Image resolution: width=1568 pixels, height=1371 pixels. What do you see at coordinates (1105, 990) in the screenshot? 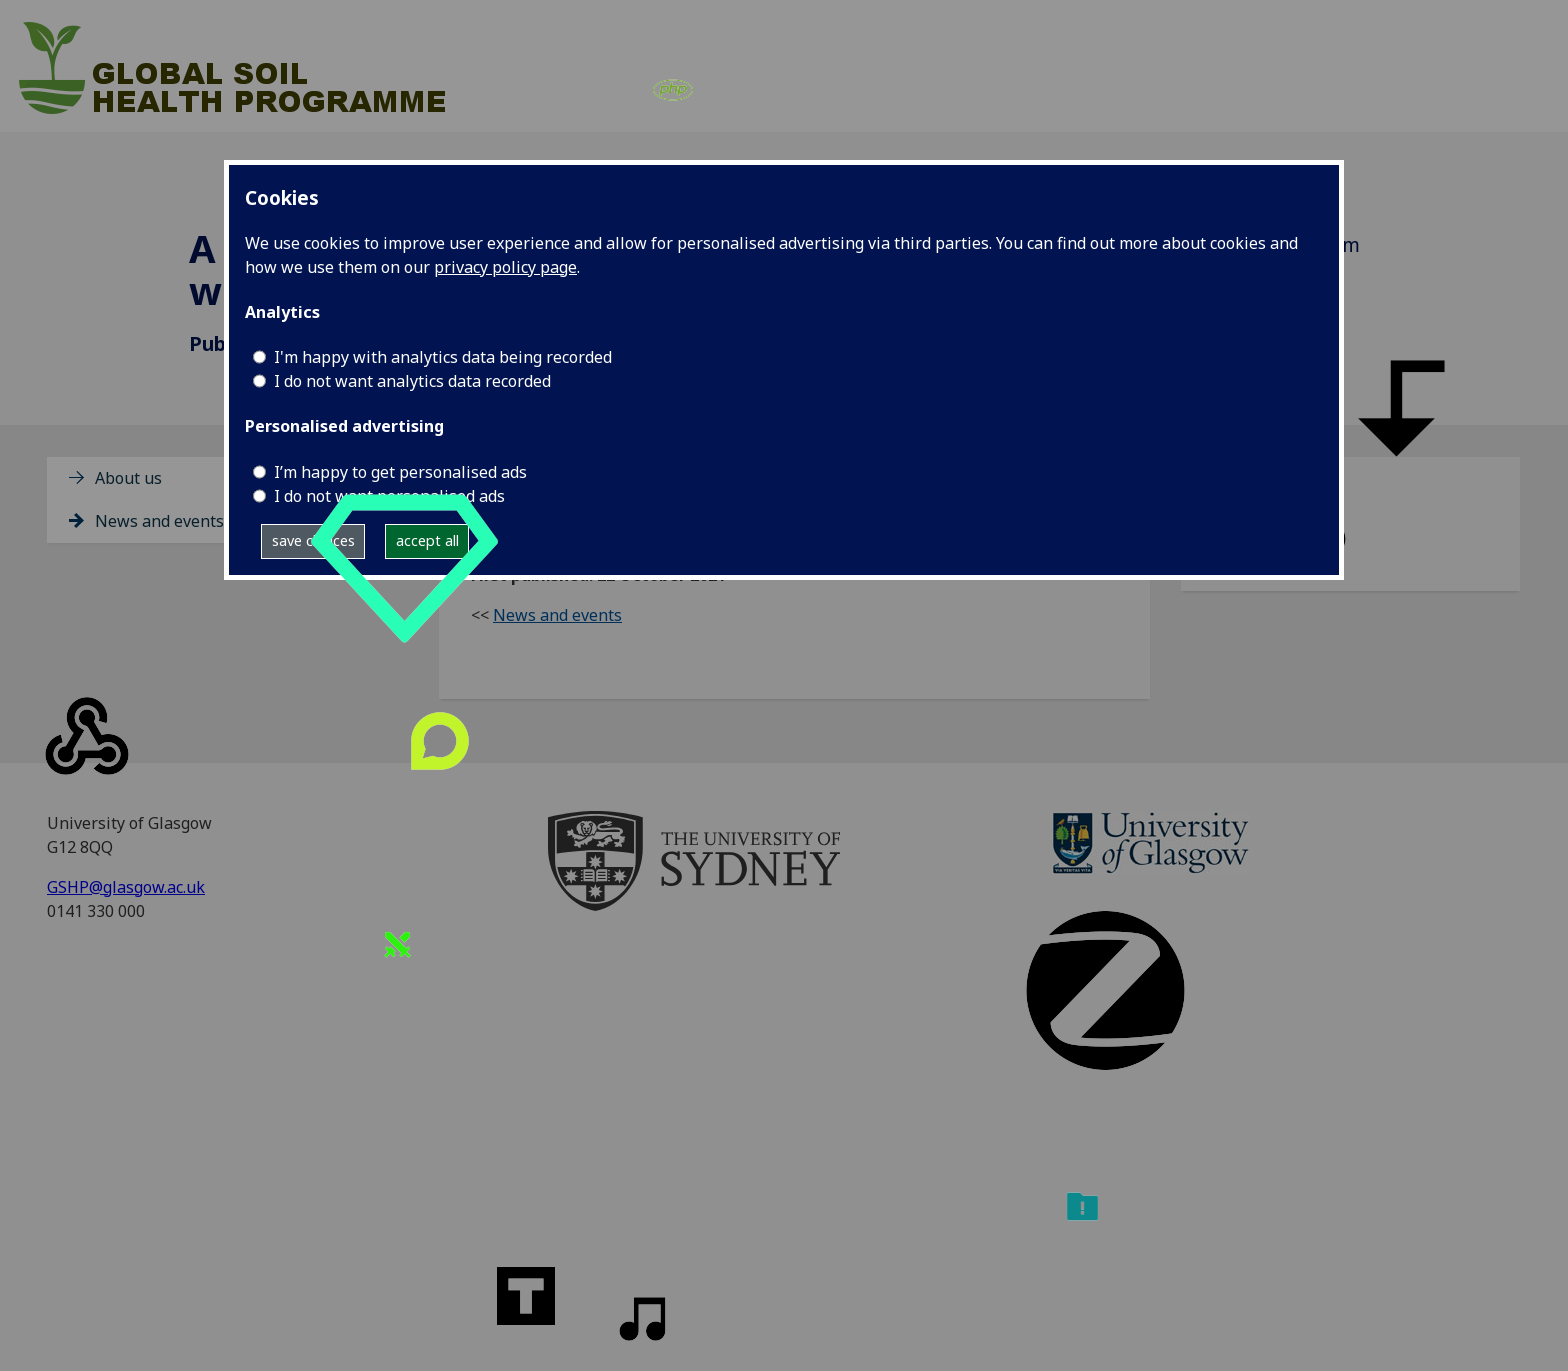
I see `zigbee smart home protocol logo` at bounding box center [1105, 990].